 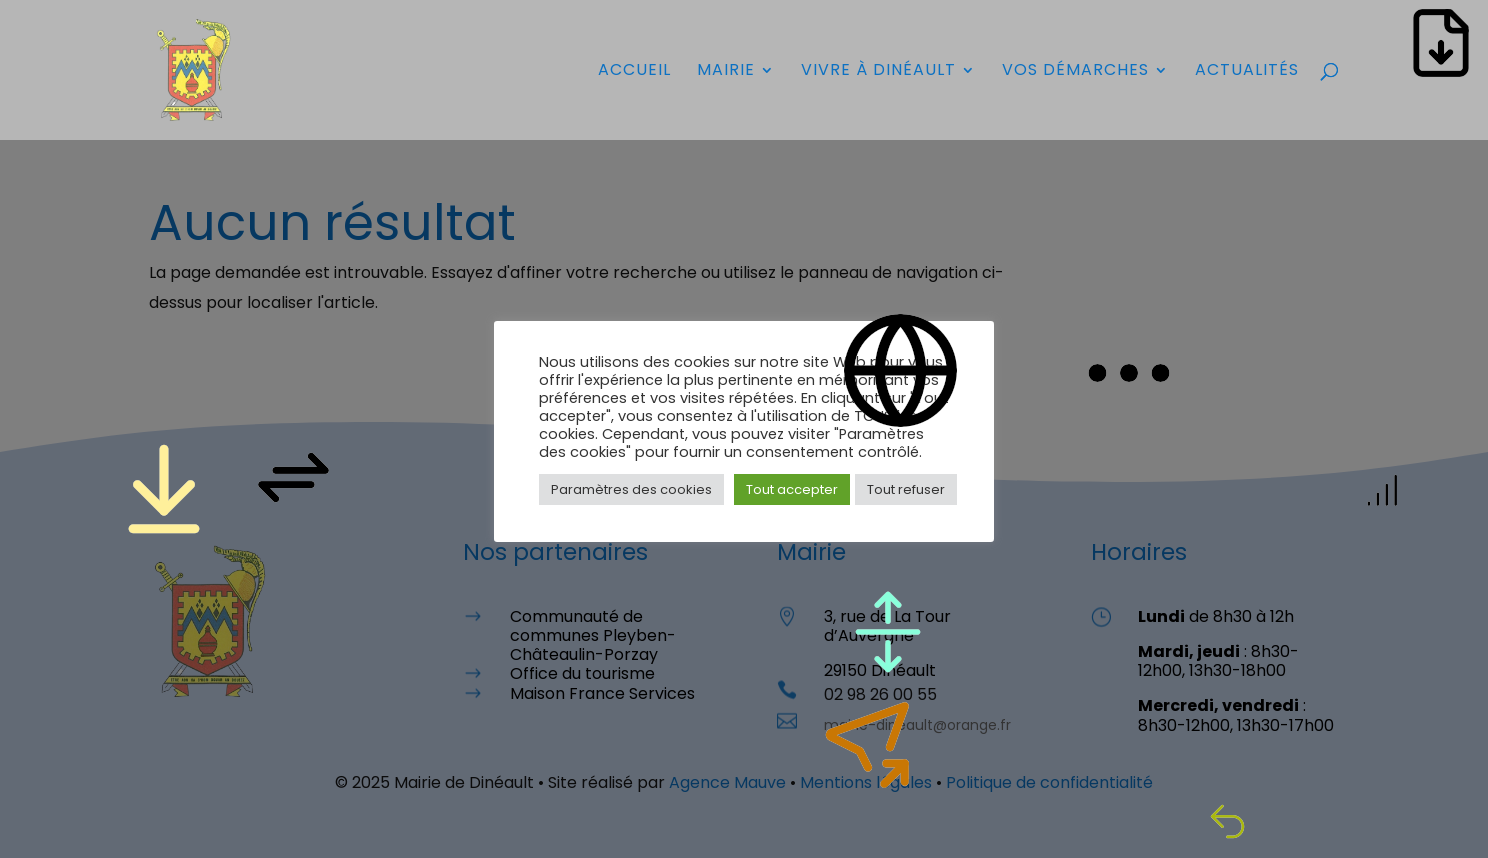 What do you see at coordinates (164, 489) in the screenshot?
I see `download a file to your device` at bounding box center [164, 489].